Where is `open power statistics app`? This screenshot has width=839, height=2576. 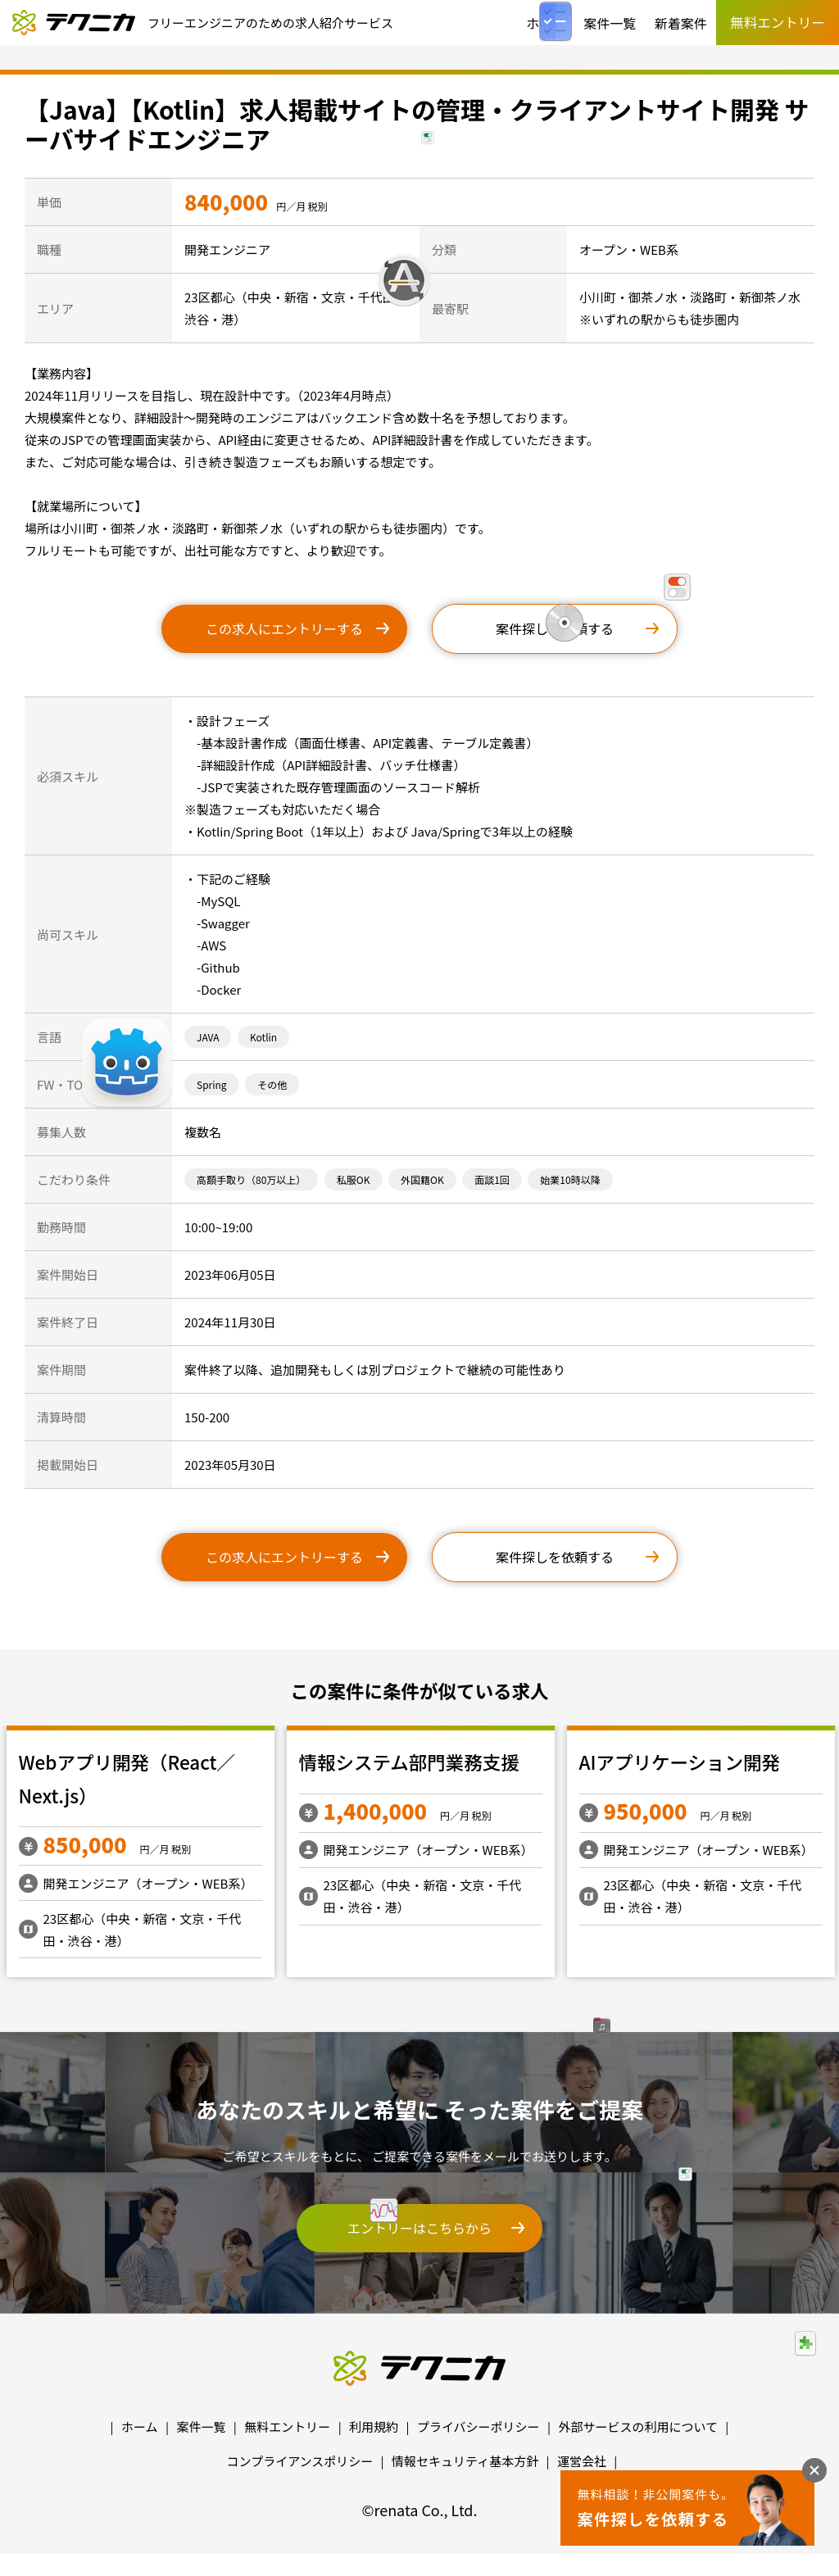 open power statistics app is located at coordinates (383, 2210).